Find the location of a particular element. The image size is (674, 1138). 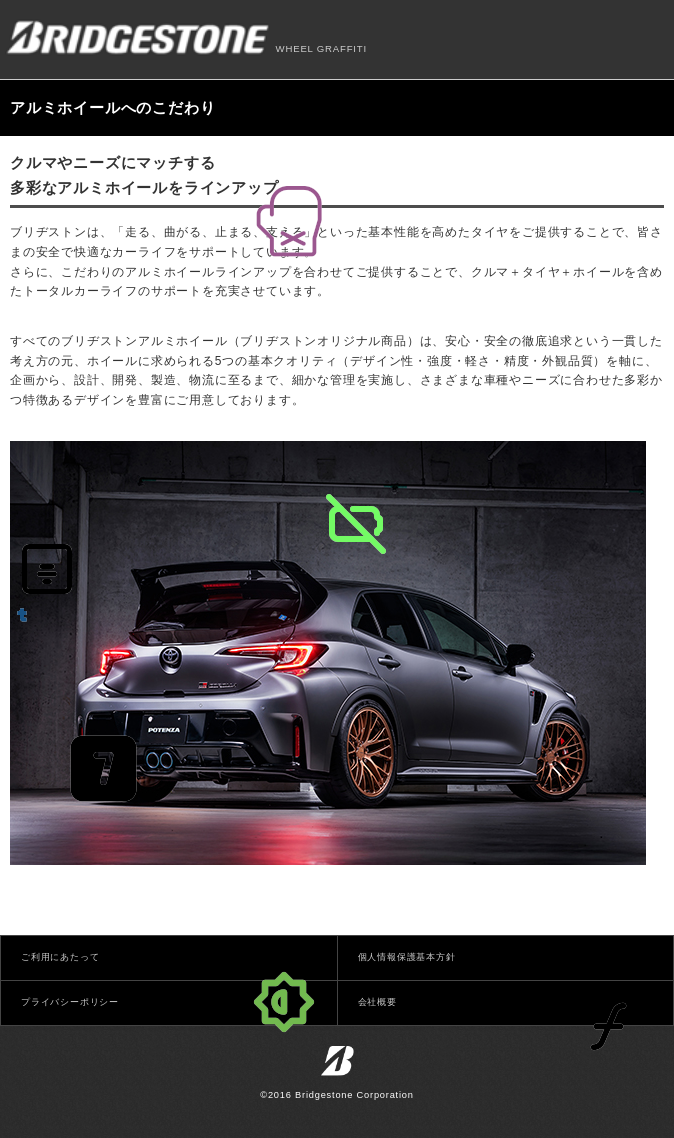

open tumblr app is located at coordinates (22, 615).